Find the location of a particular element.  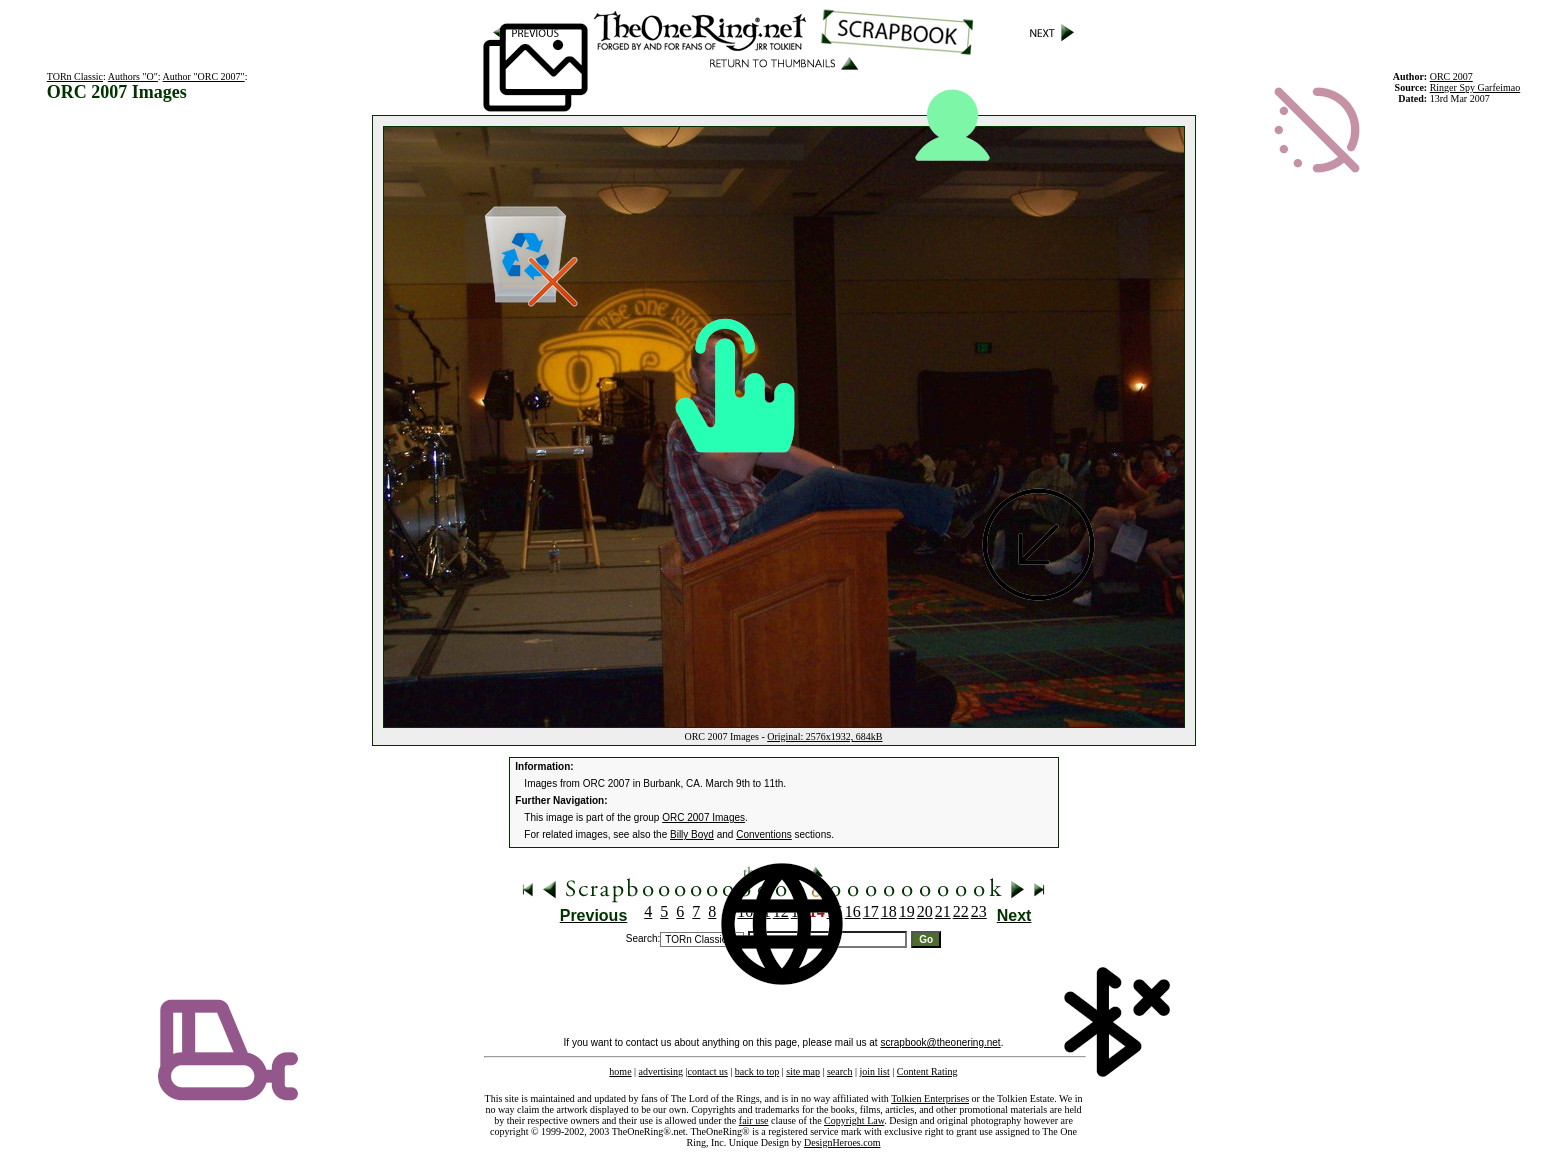

navigate to previous or lower-left content is located at coordinates (1038, 544).